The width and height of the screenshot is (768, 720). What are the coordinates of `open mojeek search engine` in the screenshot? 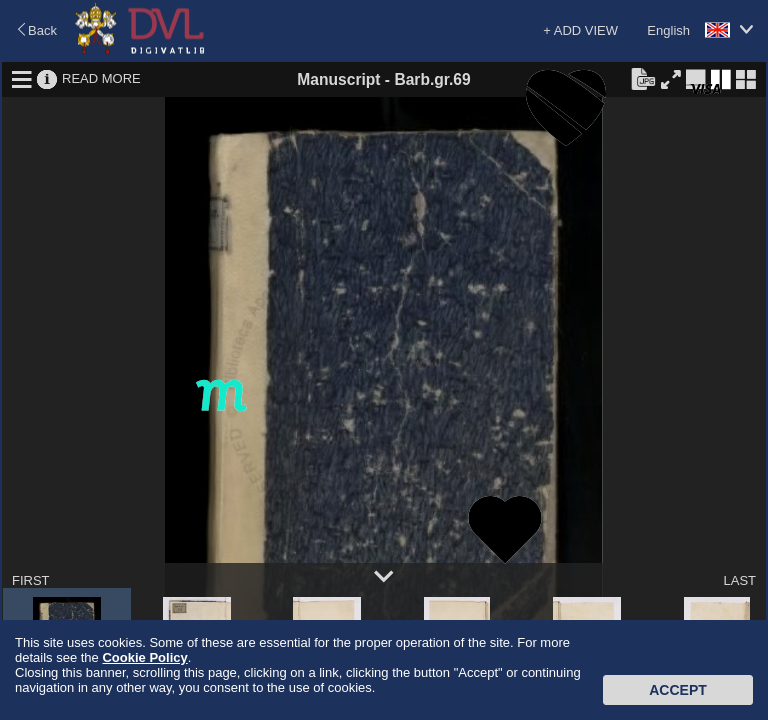 It's located at (221, 395).